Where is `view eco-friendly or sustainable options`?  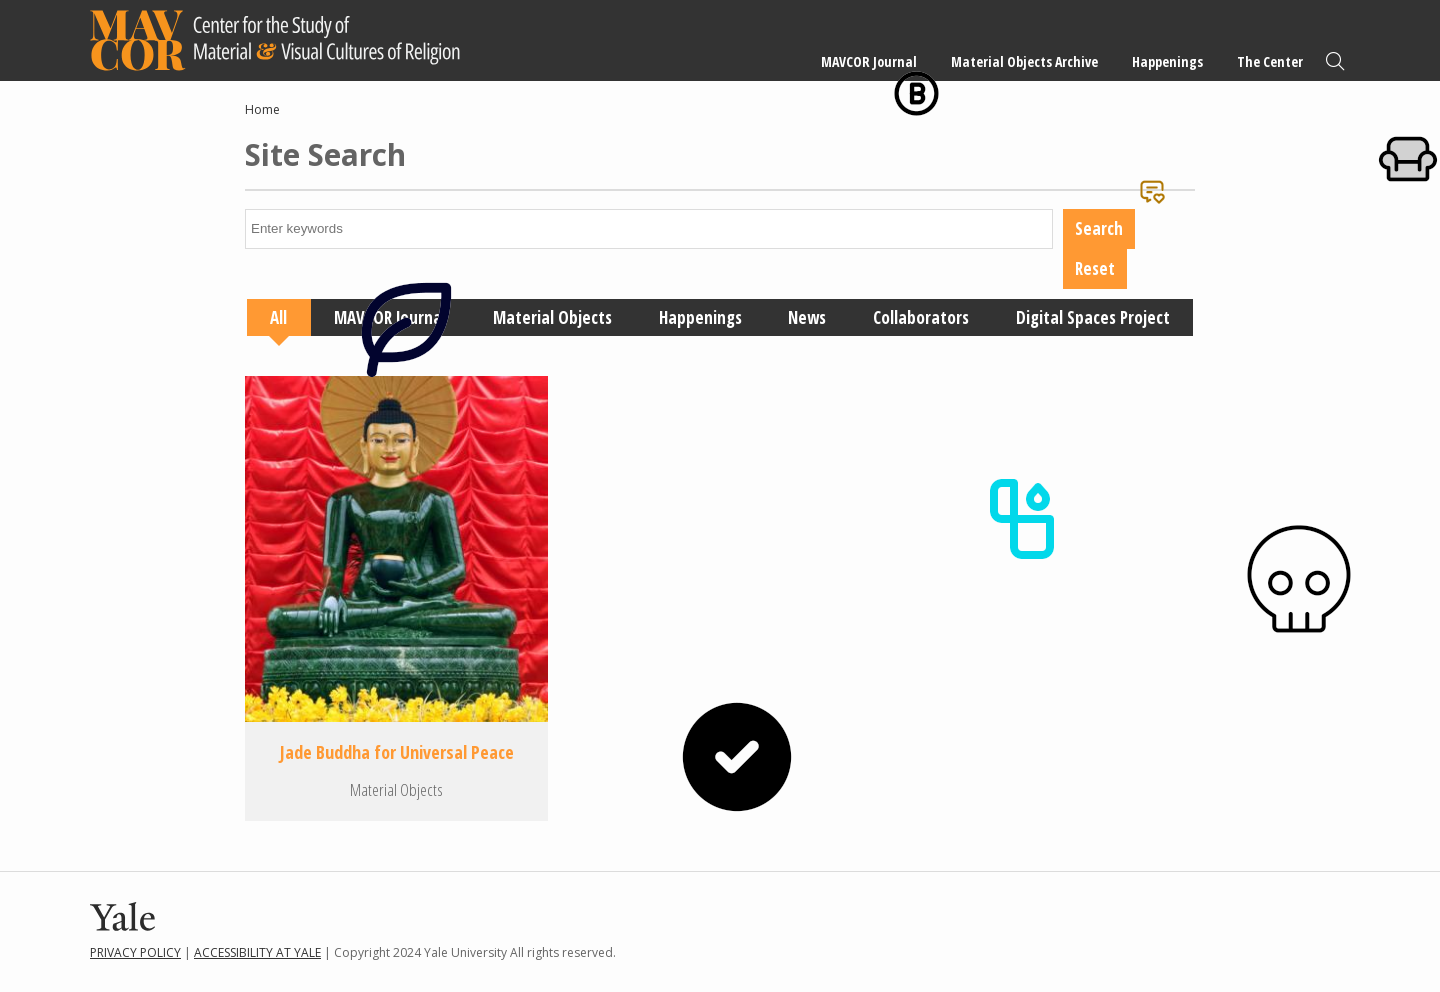
view eco-friendly or sustainable options is located at coordinates (406, 327).